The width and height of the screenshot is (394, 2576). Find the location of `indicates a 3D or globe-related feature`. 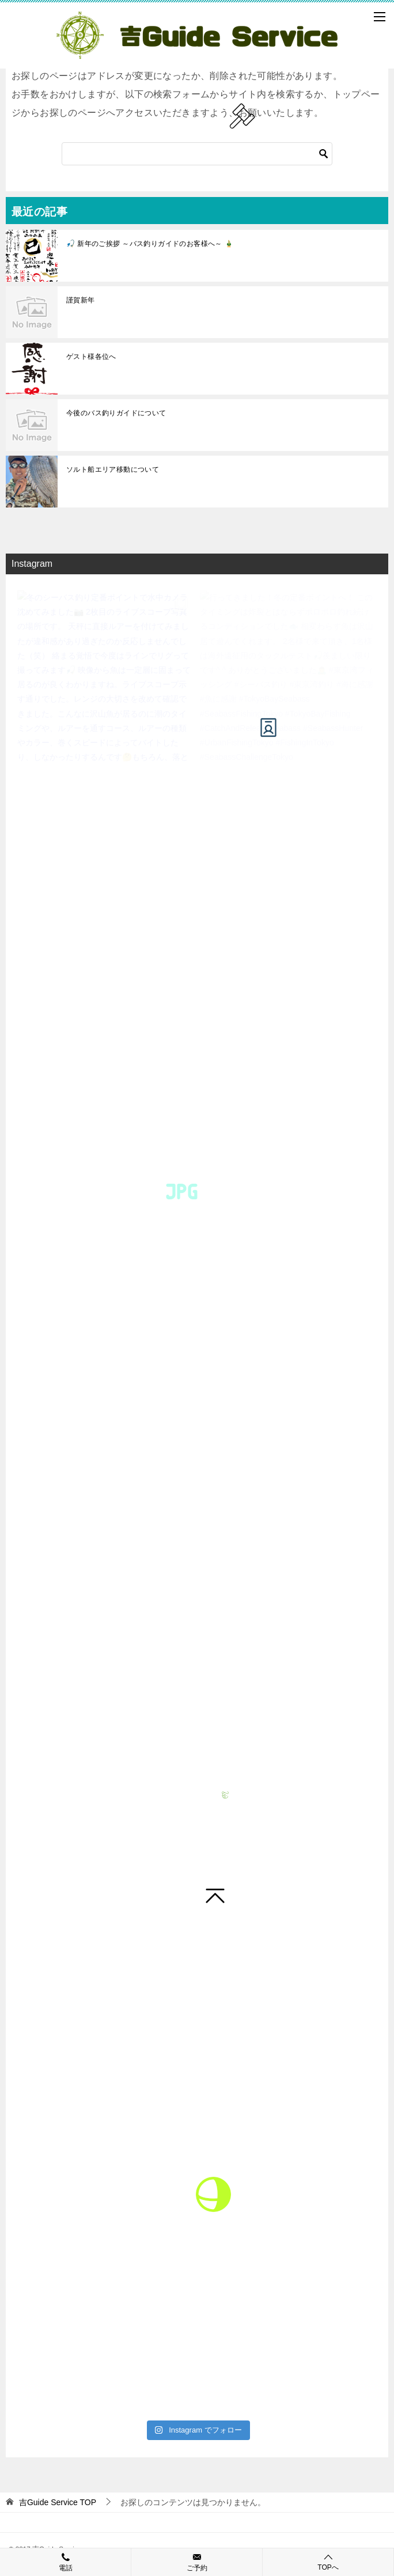

indicates a 3D or globe-related feature is located at coordinates (213, 2194).